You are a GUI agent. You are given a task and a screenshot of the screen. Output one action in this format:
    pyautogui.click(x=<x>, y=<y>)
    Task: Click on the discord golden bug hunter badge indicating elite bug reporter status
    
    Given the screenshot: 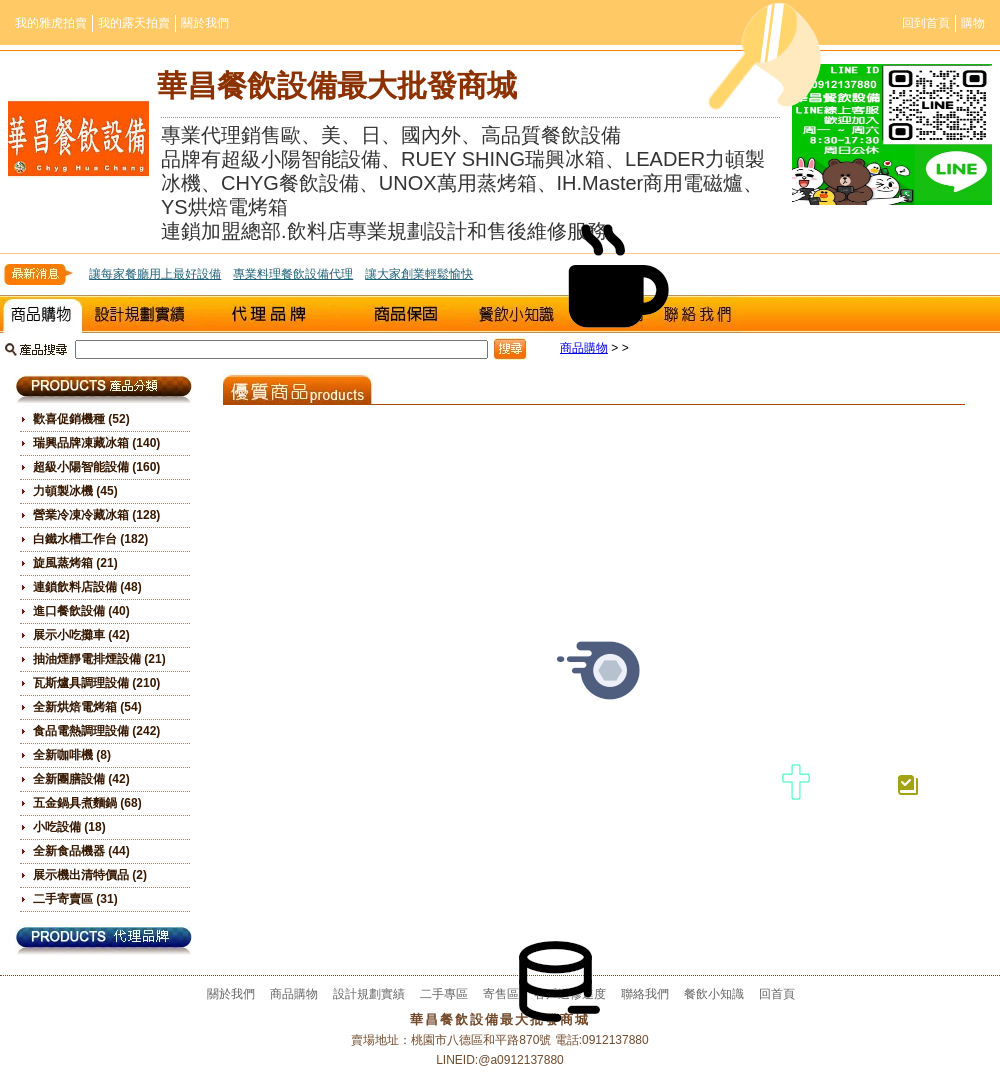 What is the action you would take?
    pyautogui.click(x=765, y=56)
    